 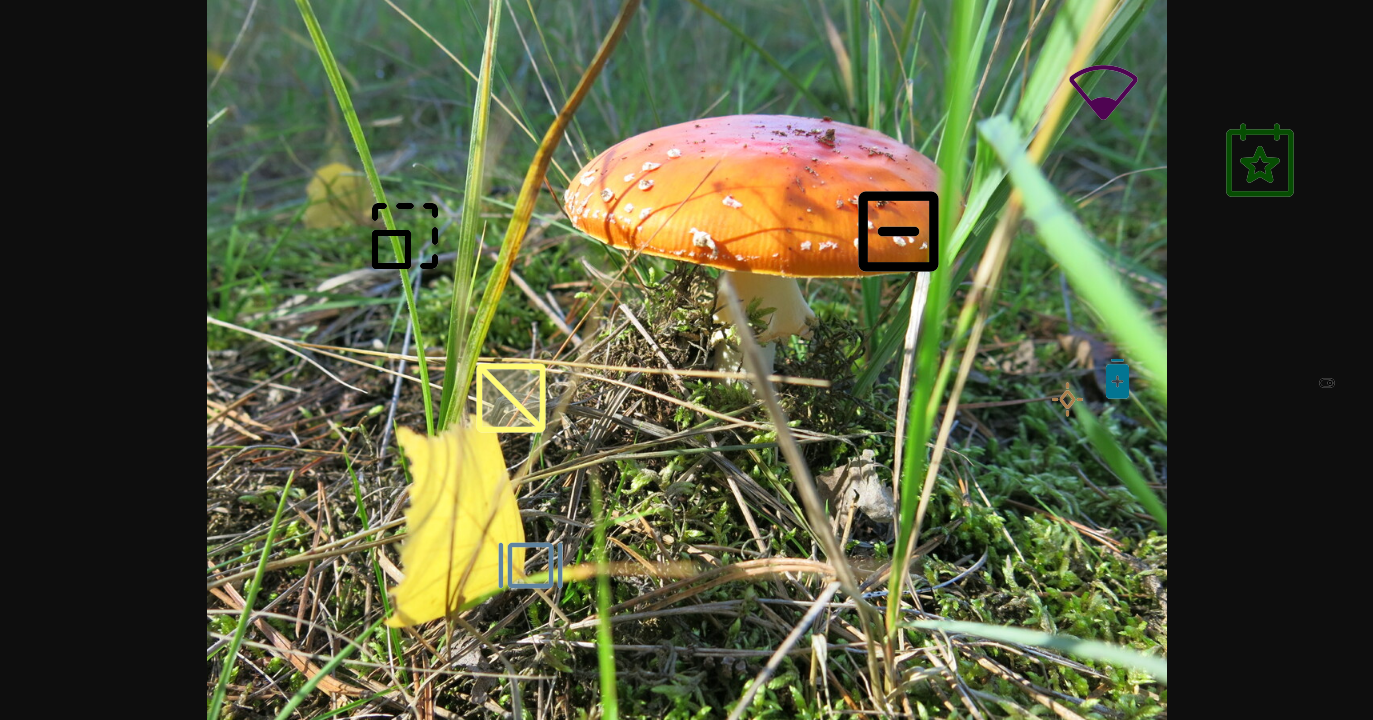 What do you see at coordinates (1103, 92) in the screenshot?
I see `indicates weak wifi signal strength` at bounding box center [1103, 92].